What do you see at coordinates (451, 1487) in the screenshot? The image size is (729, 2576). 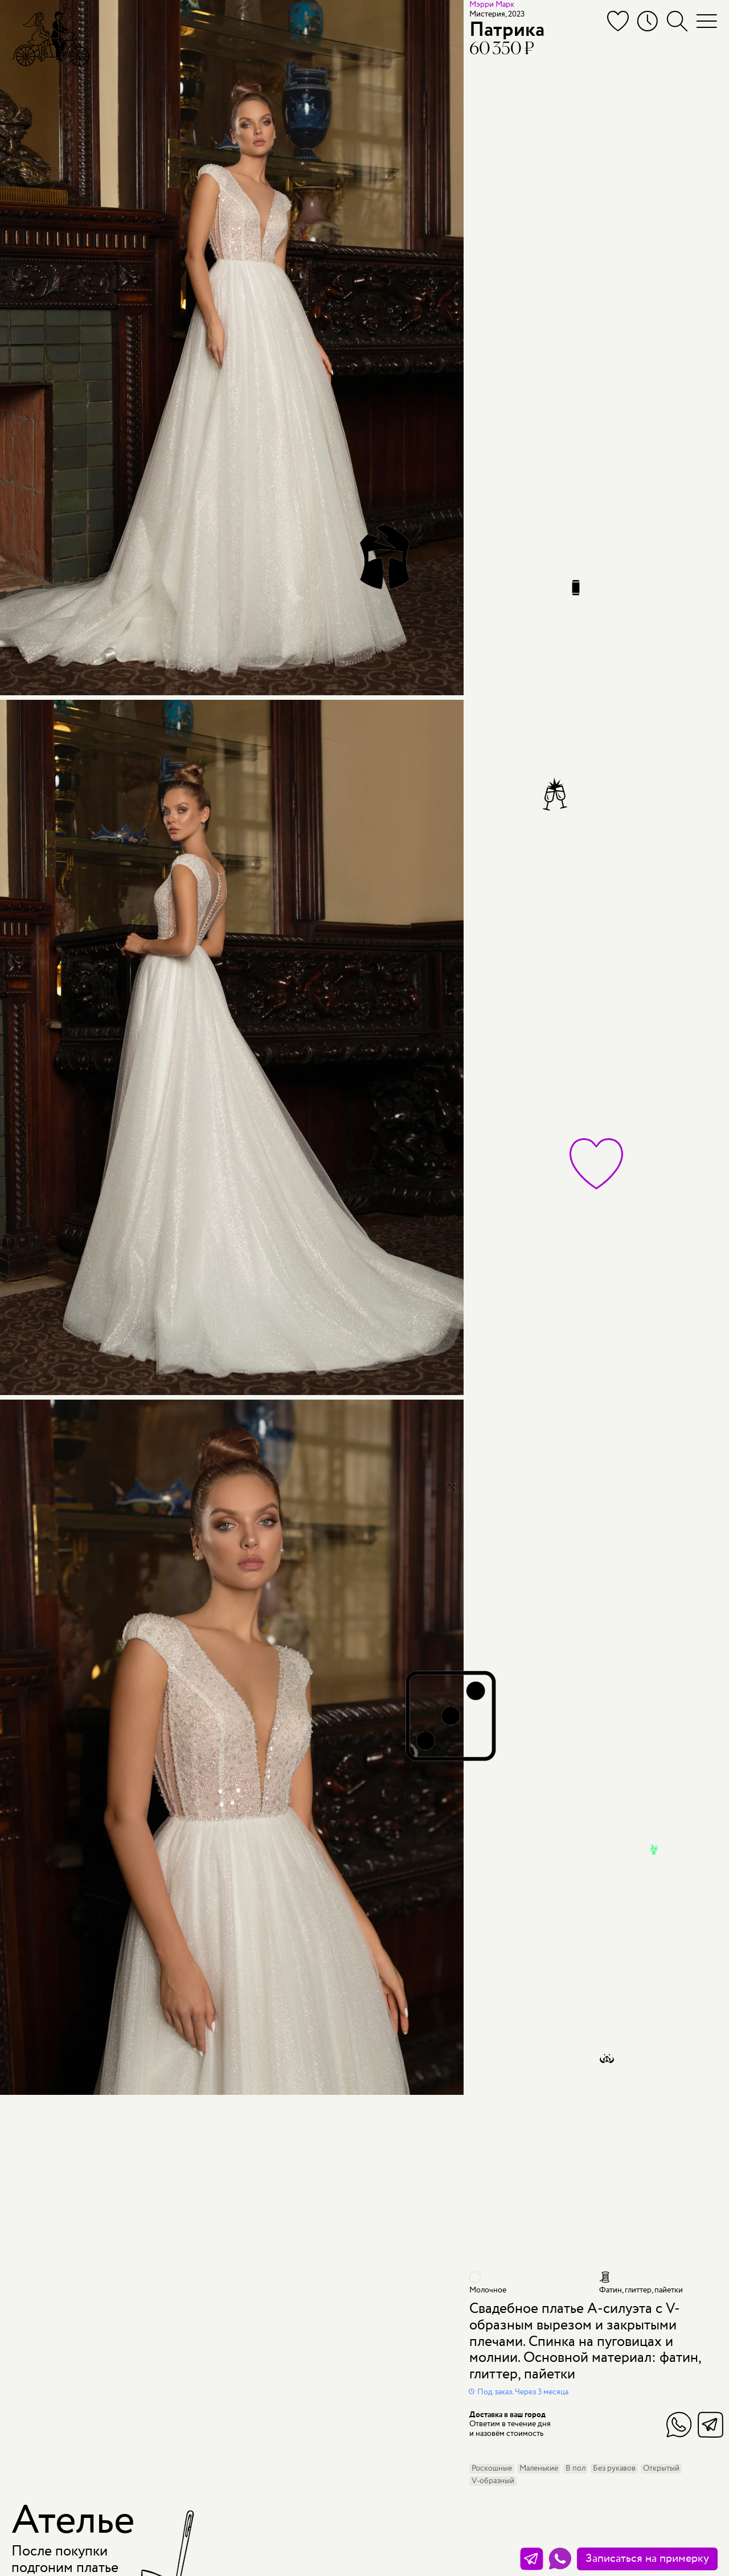 I see `access flight booking or travel options` at bounding box center [451, 1487].